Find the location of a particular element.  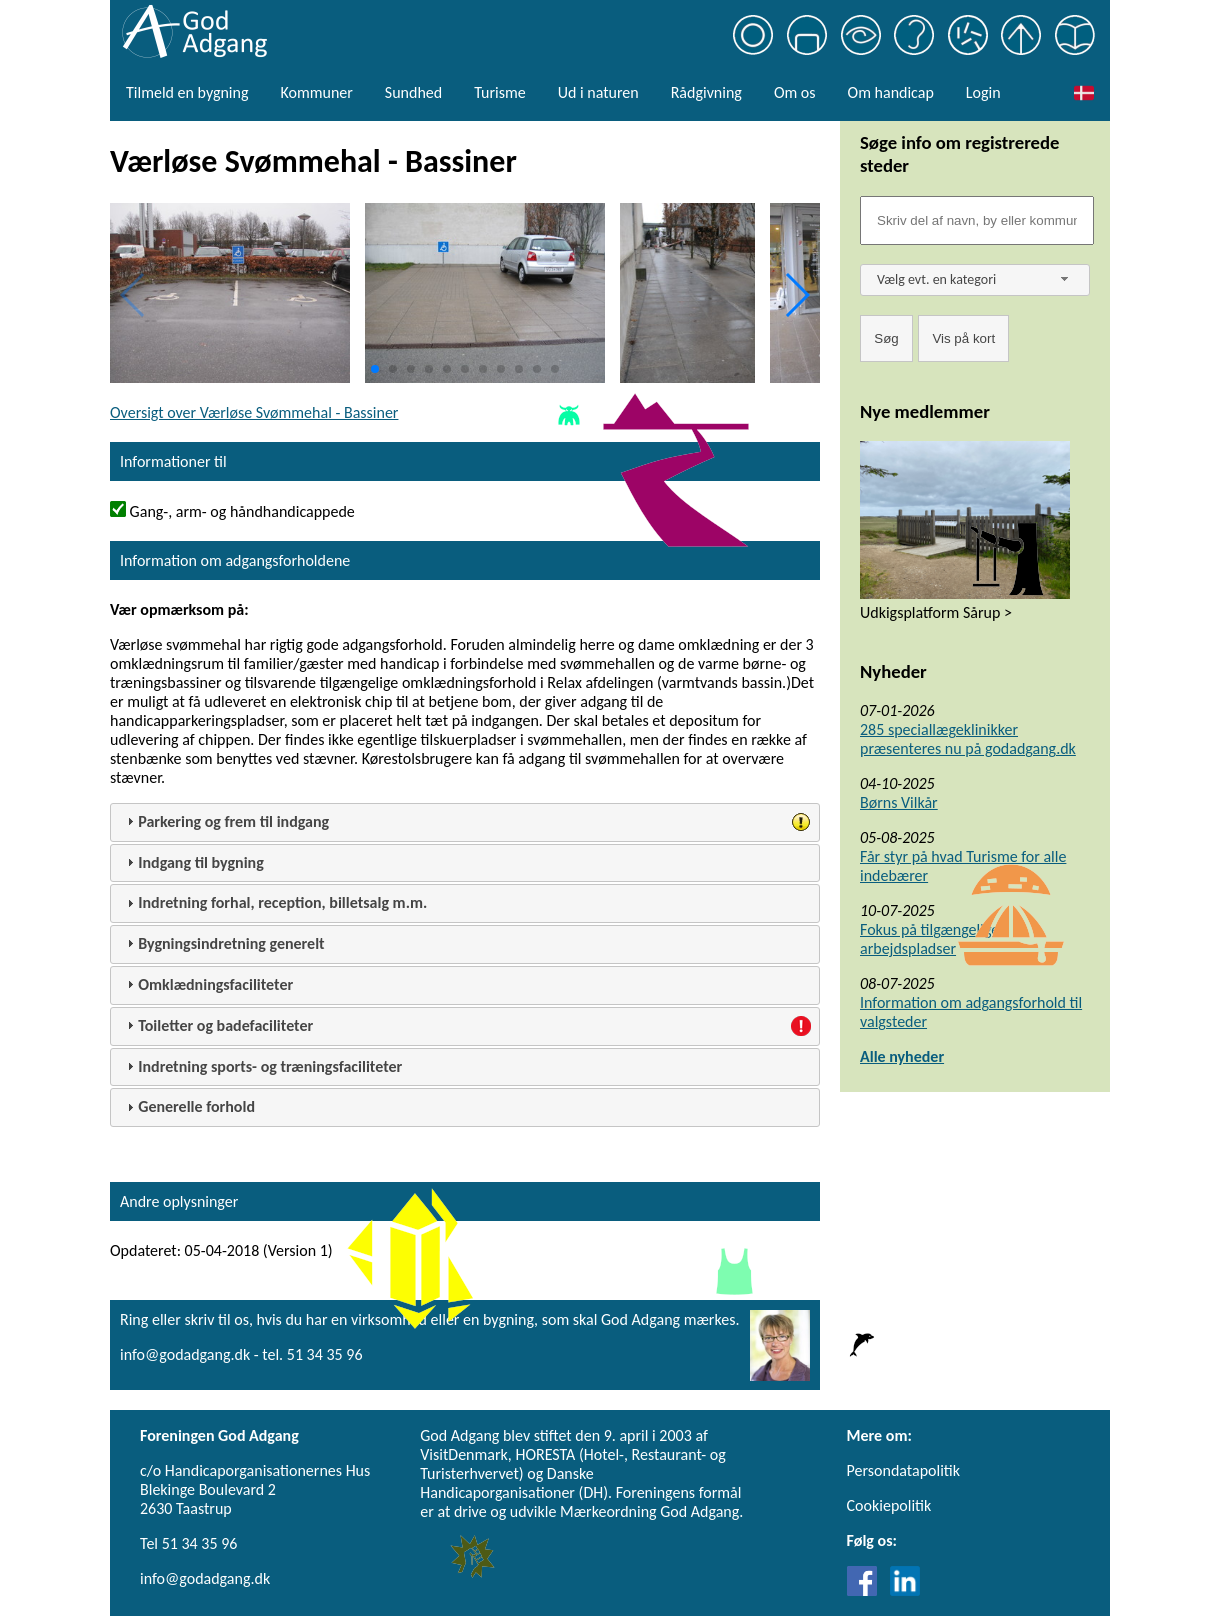

access playground or recreational areas is located at coordinates (1007, 559).